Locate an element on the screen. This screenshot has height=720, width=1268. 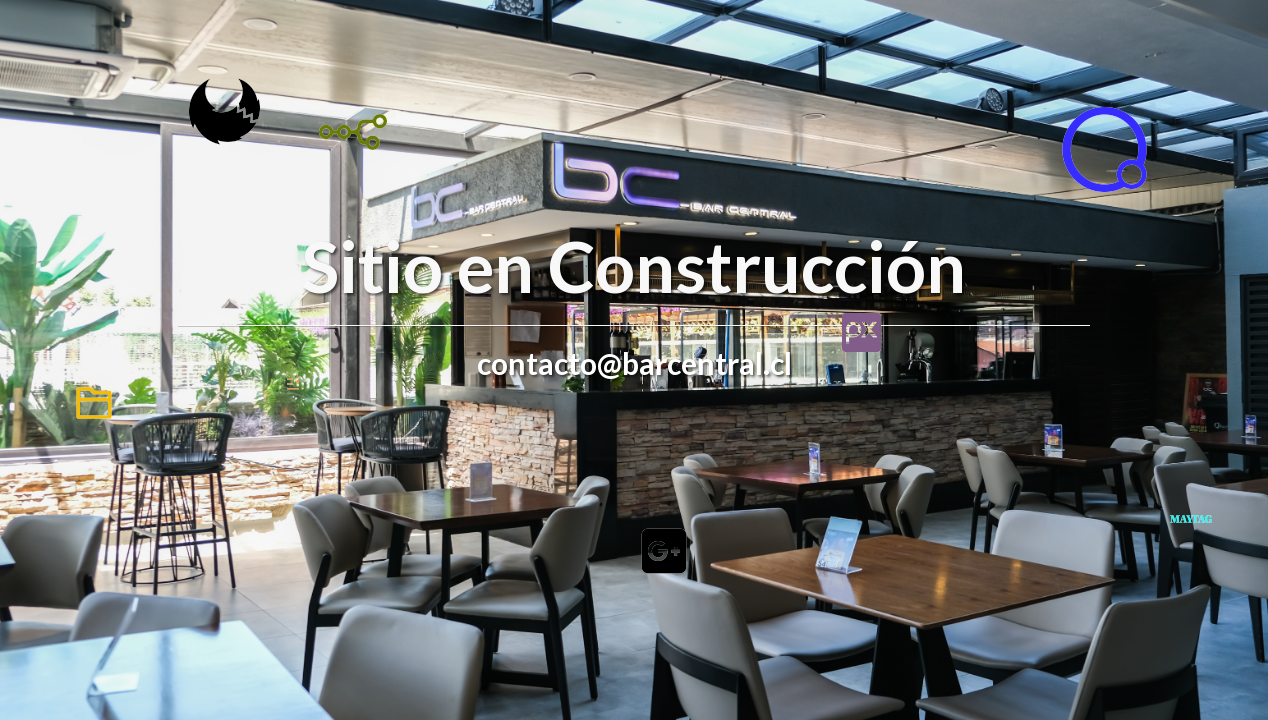
collapse or hide the sidebar menu is located at coordinates (293, 384).